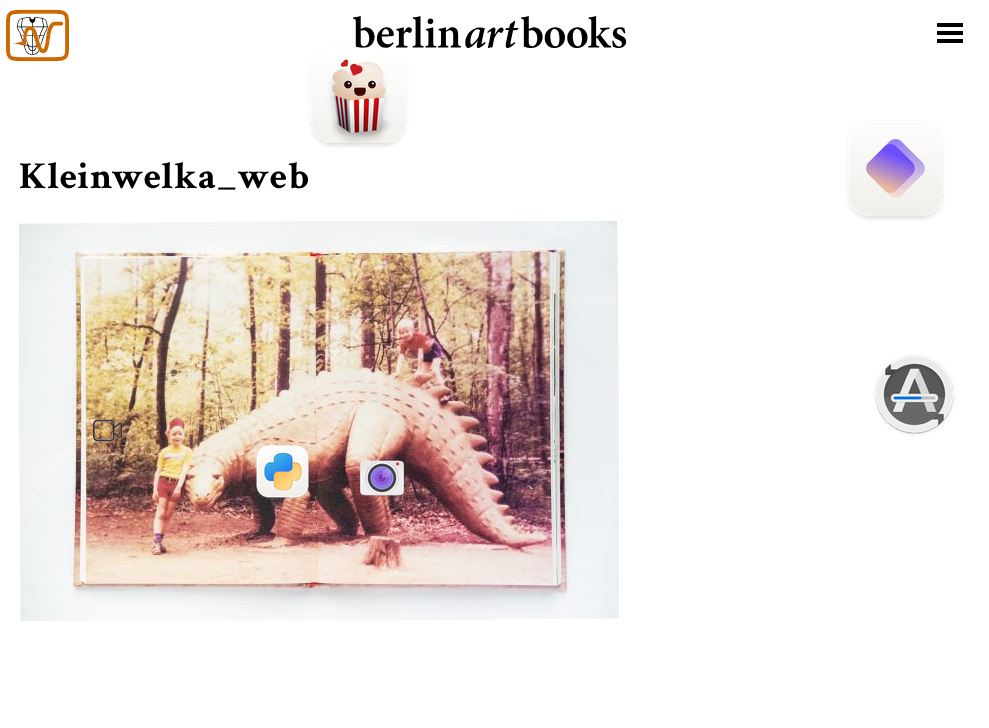  I want to click on open the camera app, so click(382, 478).